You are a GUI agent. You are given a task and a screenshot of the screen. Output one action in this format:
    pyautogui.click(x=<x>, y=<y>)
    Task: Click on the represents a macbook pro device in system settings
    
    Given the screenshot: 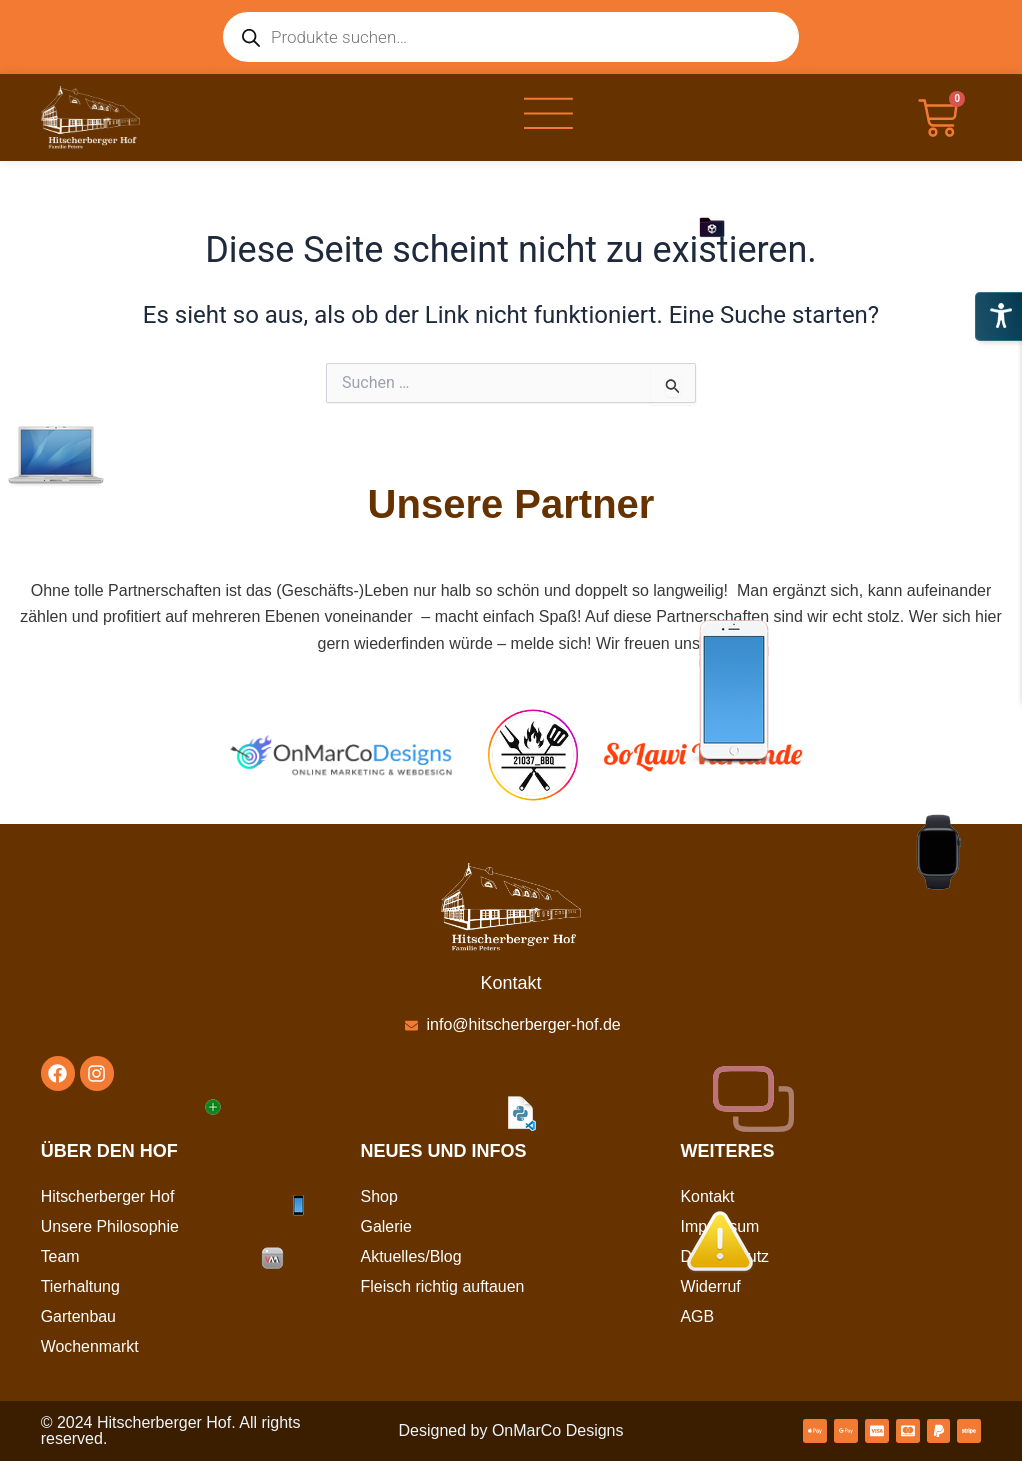 What is the action you would take?
    pyautogui.click(x=56, y=452)
    